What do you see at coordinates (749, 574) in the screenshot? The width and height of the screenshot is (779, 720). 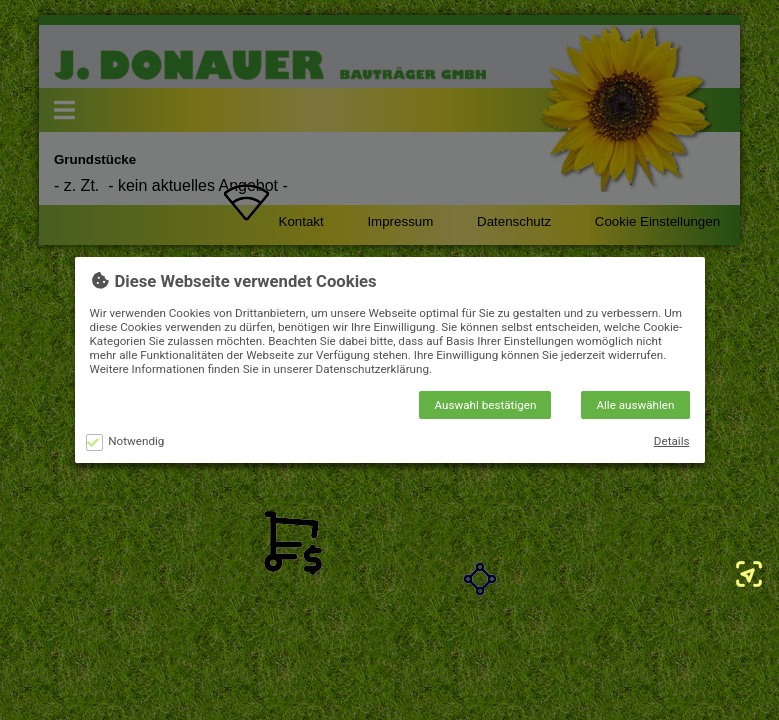 I see `scan to detect current location` at bounding box center [749, 574].